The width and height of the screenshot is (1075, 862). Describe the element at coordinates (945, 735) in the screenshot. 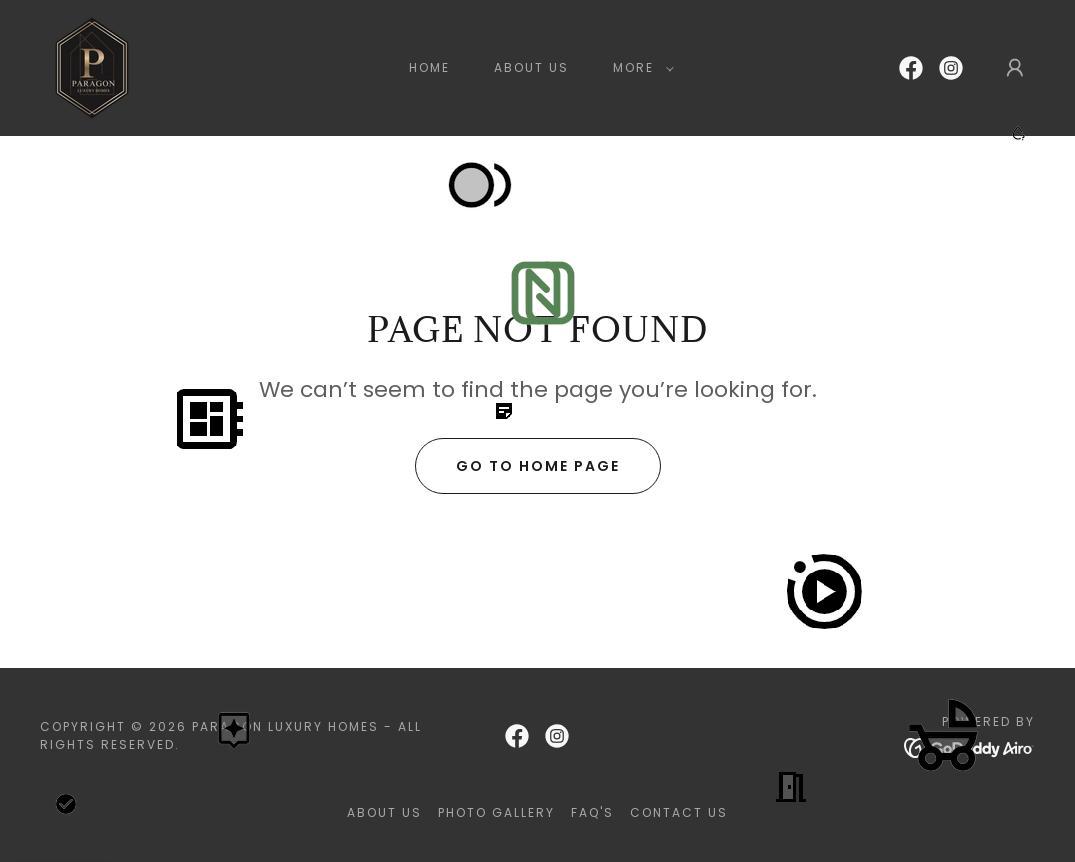

I see `indicates child-friendly or family-friendly location` at that location.